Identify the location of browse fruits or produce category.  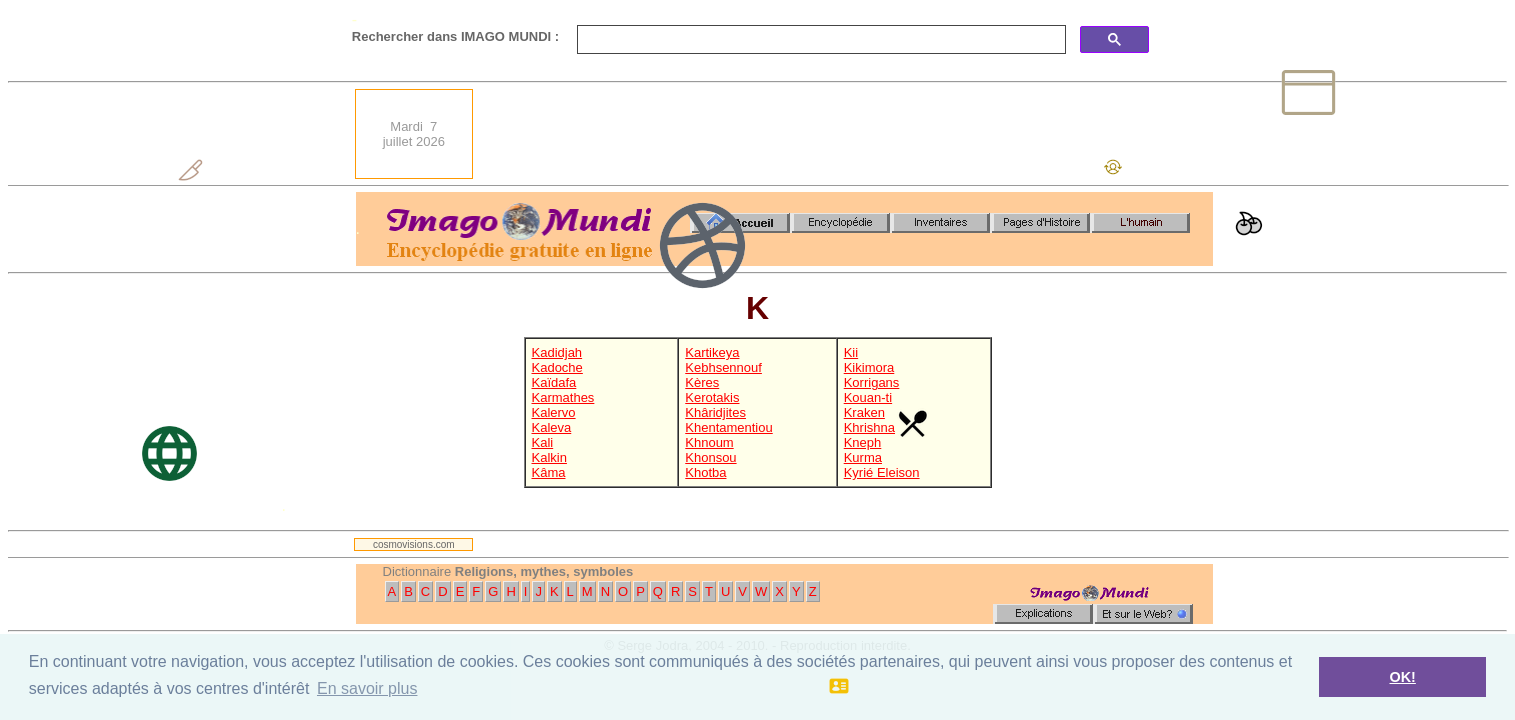
(1248, 223).